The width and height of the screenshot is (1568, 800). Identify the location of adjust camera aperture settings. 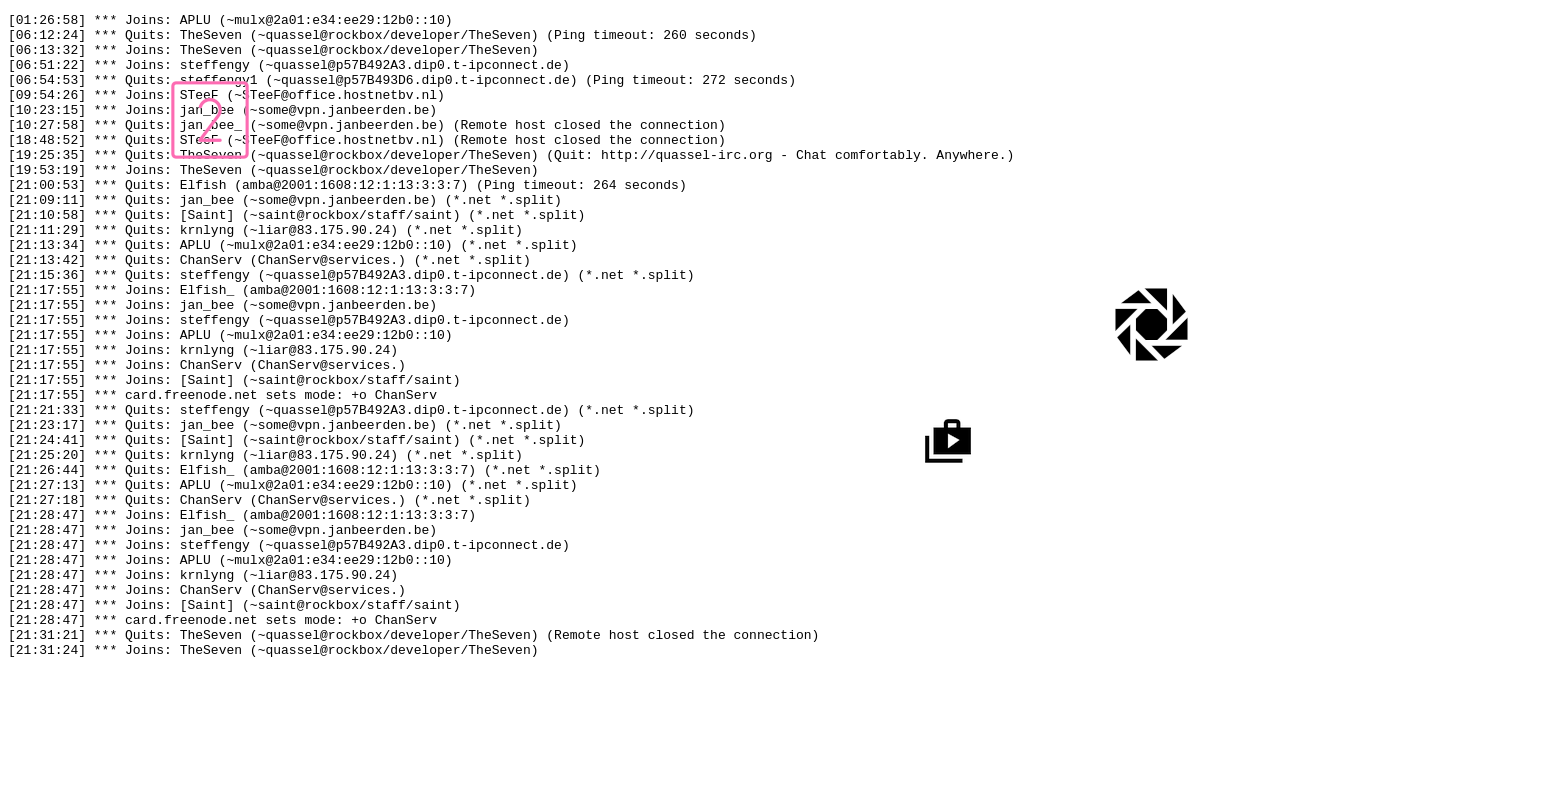
(1151, 324).